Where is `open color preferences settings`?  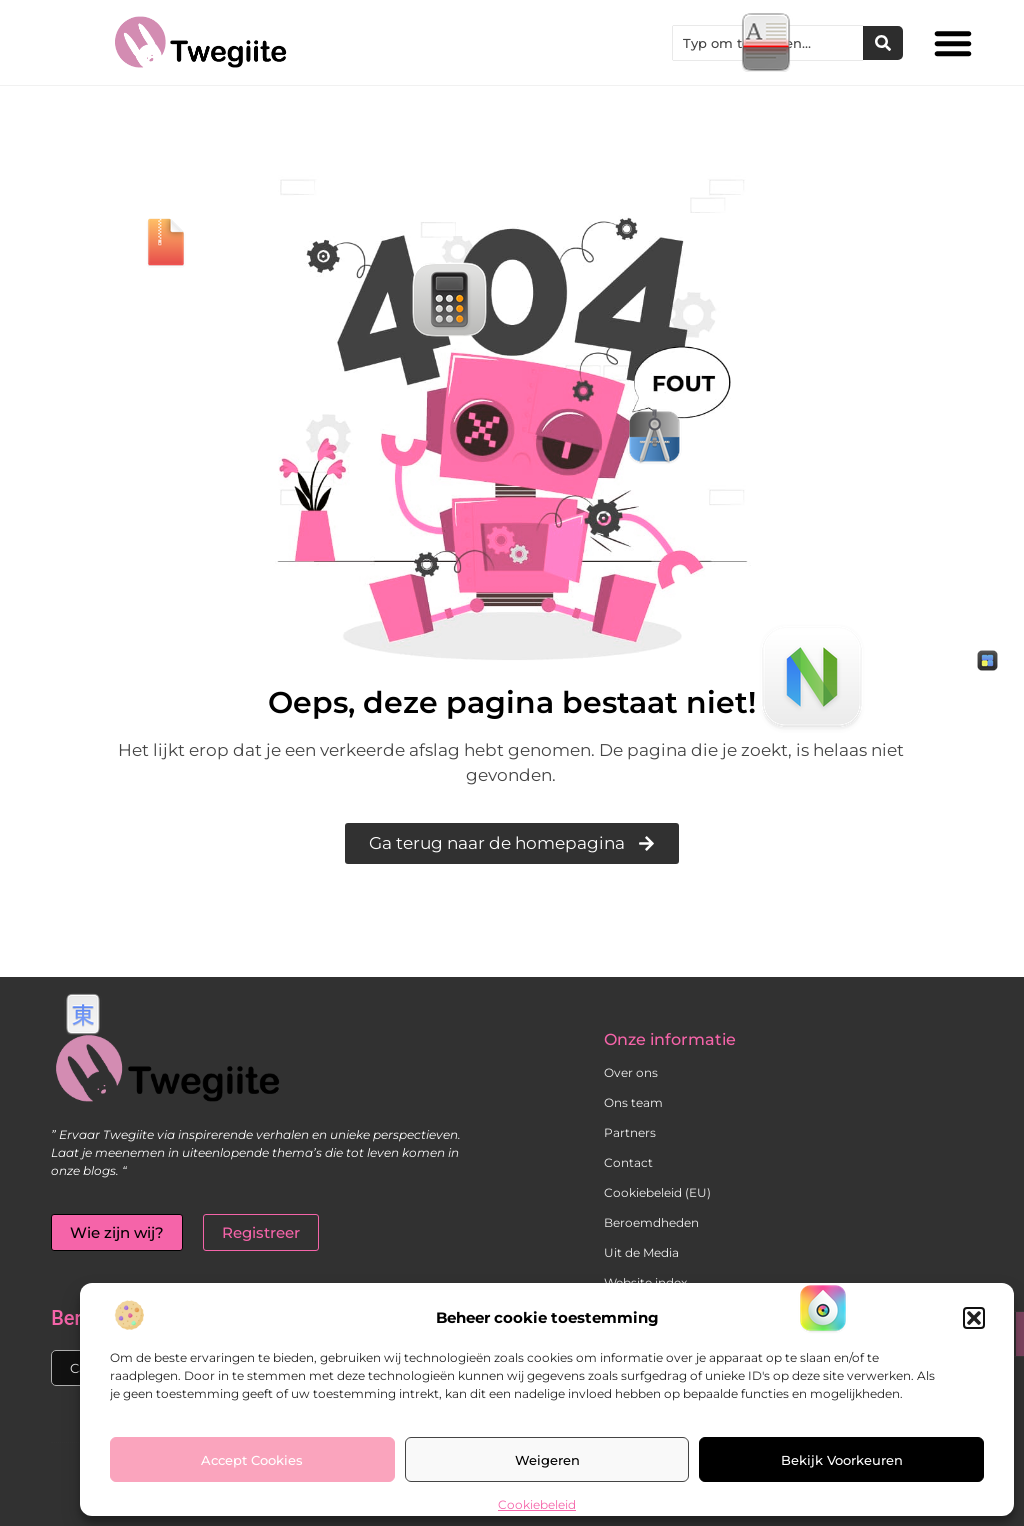 open color preferences settings is located at coordinates (823, 1308).